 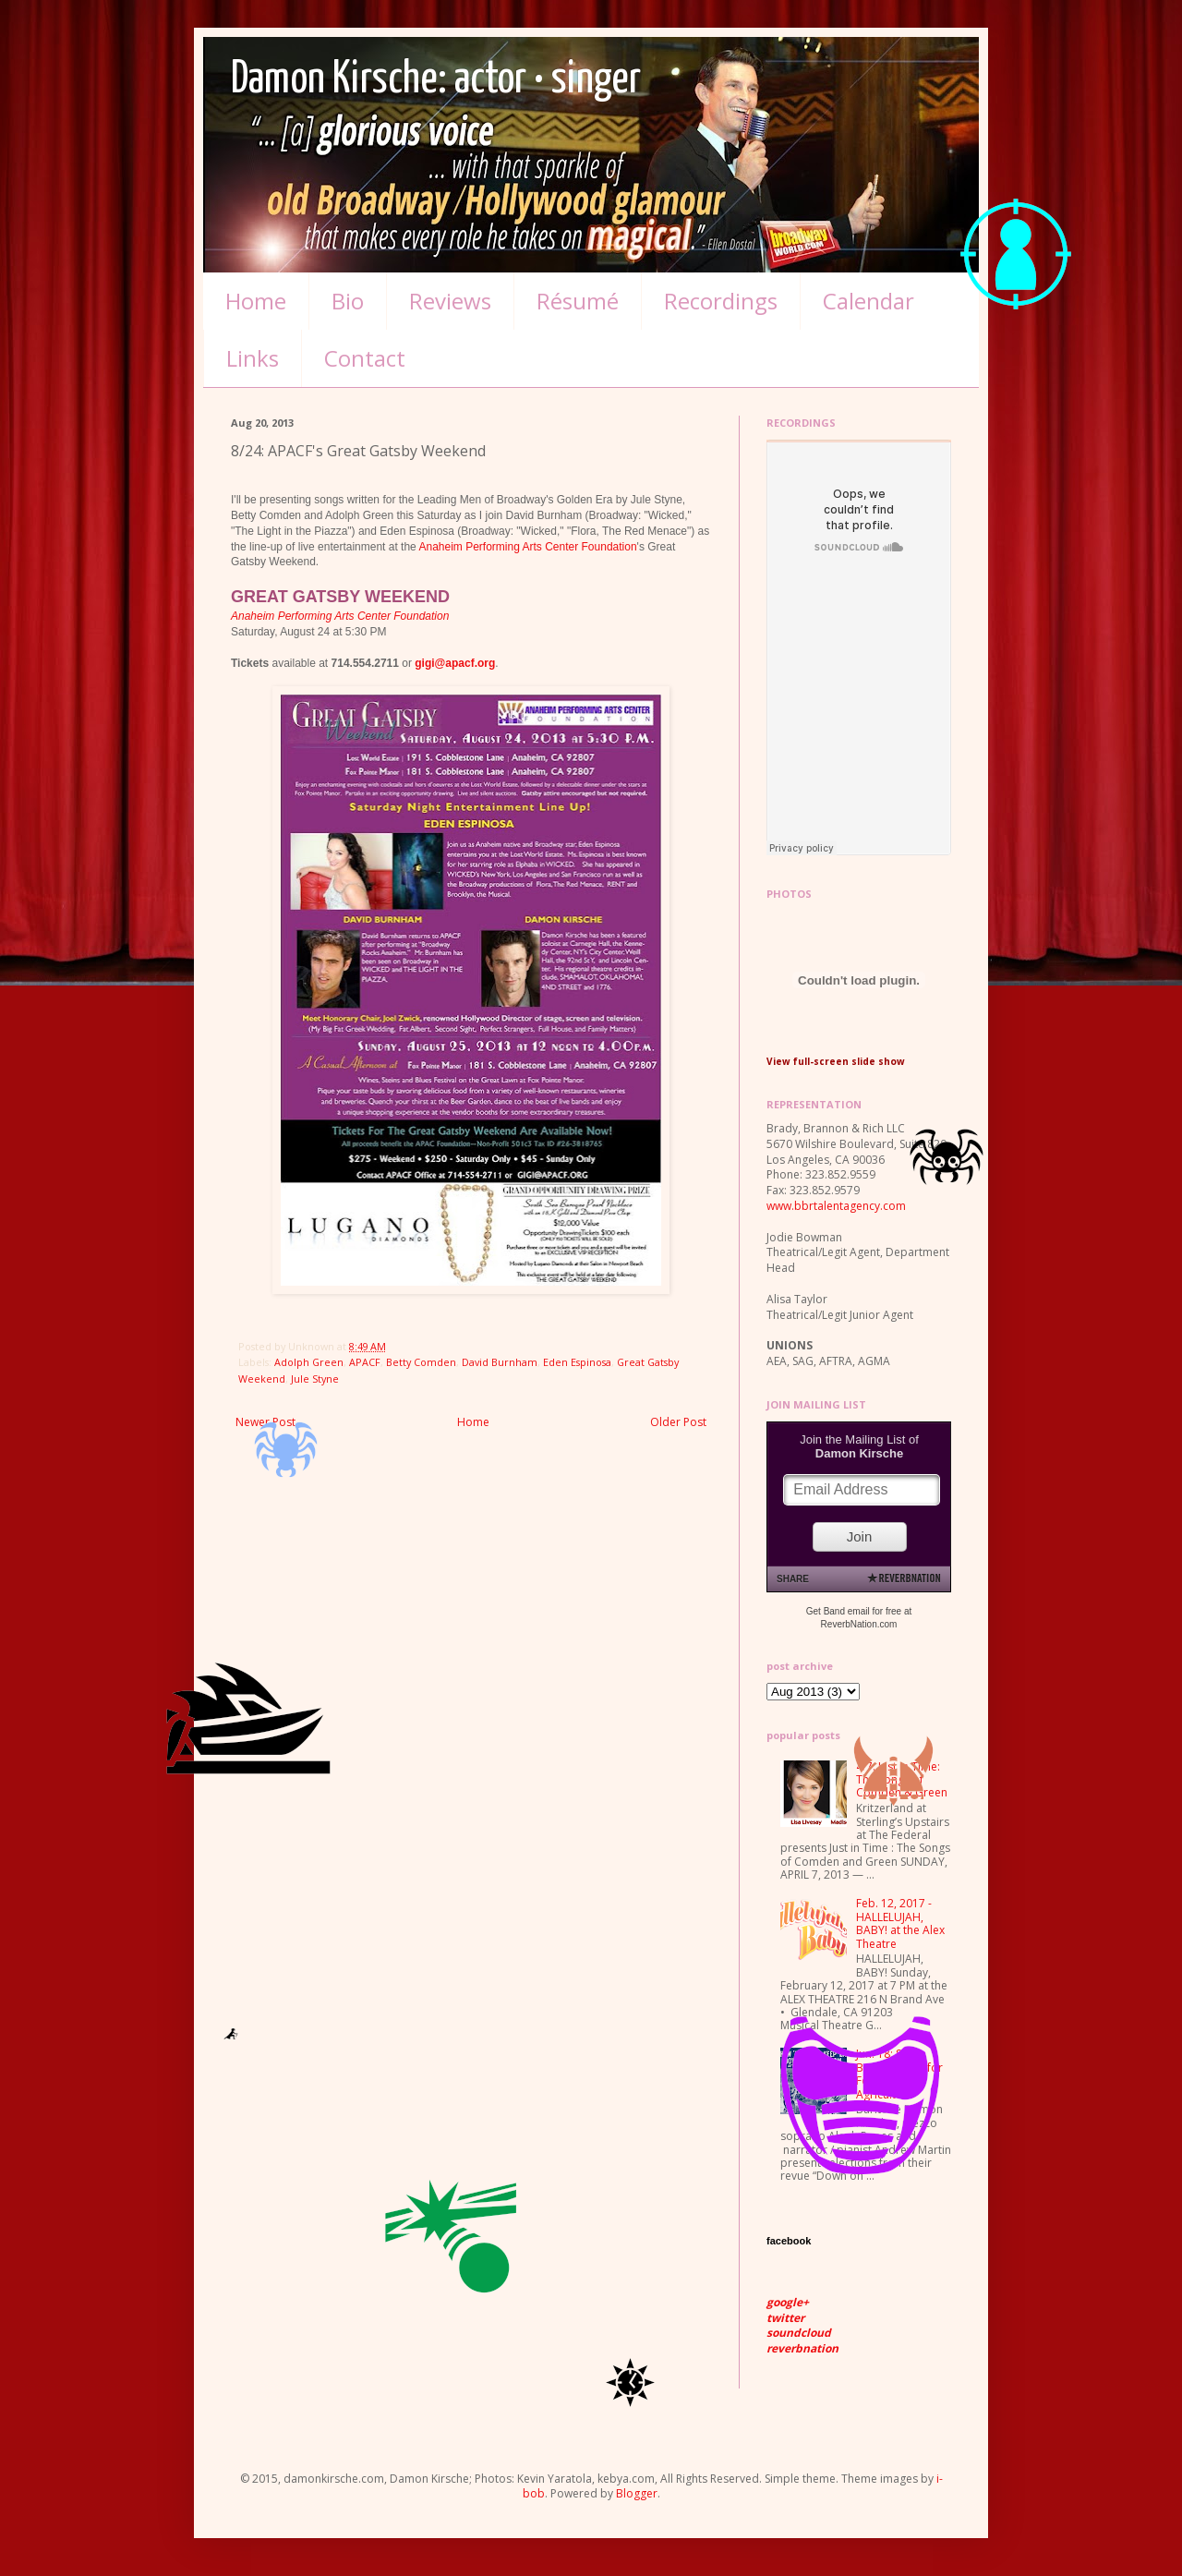 What do you see at coordinates (248, 1692) in the screenshot?
I see `select speedboat or watercraft vehicle` at bounding box center [248, 1692].